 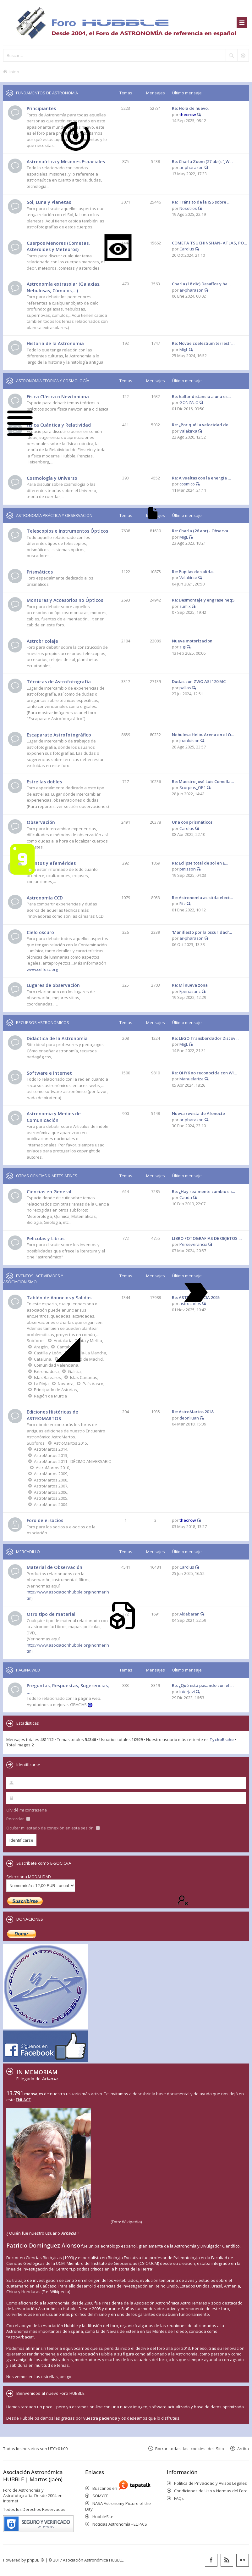 What do you see at coordinates (195, 1292) in the screenshot?
I see `mark a message or item as important` at bounding box center [195, 1292].